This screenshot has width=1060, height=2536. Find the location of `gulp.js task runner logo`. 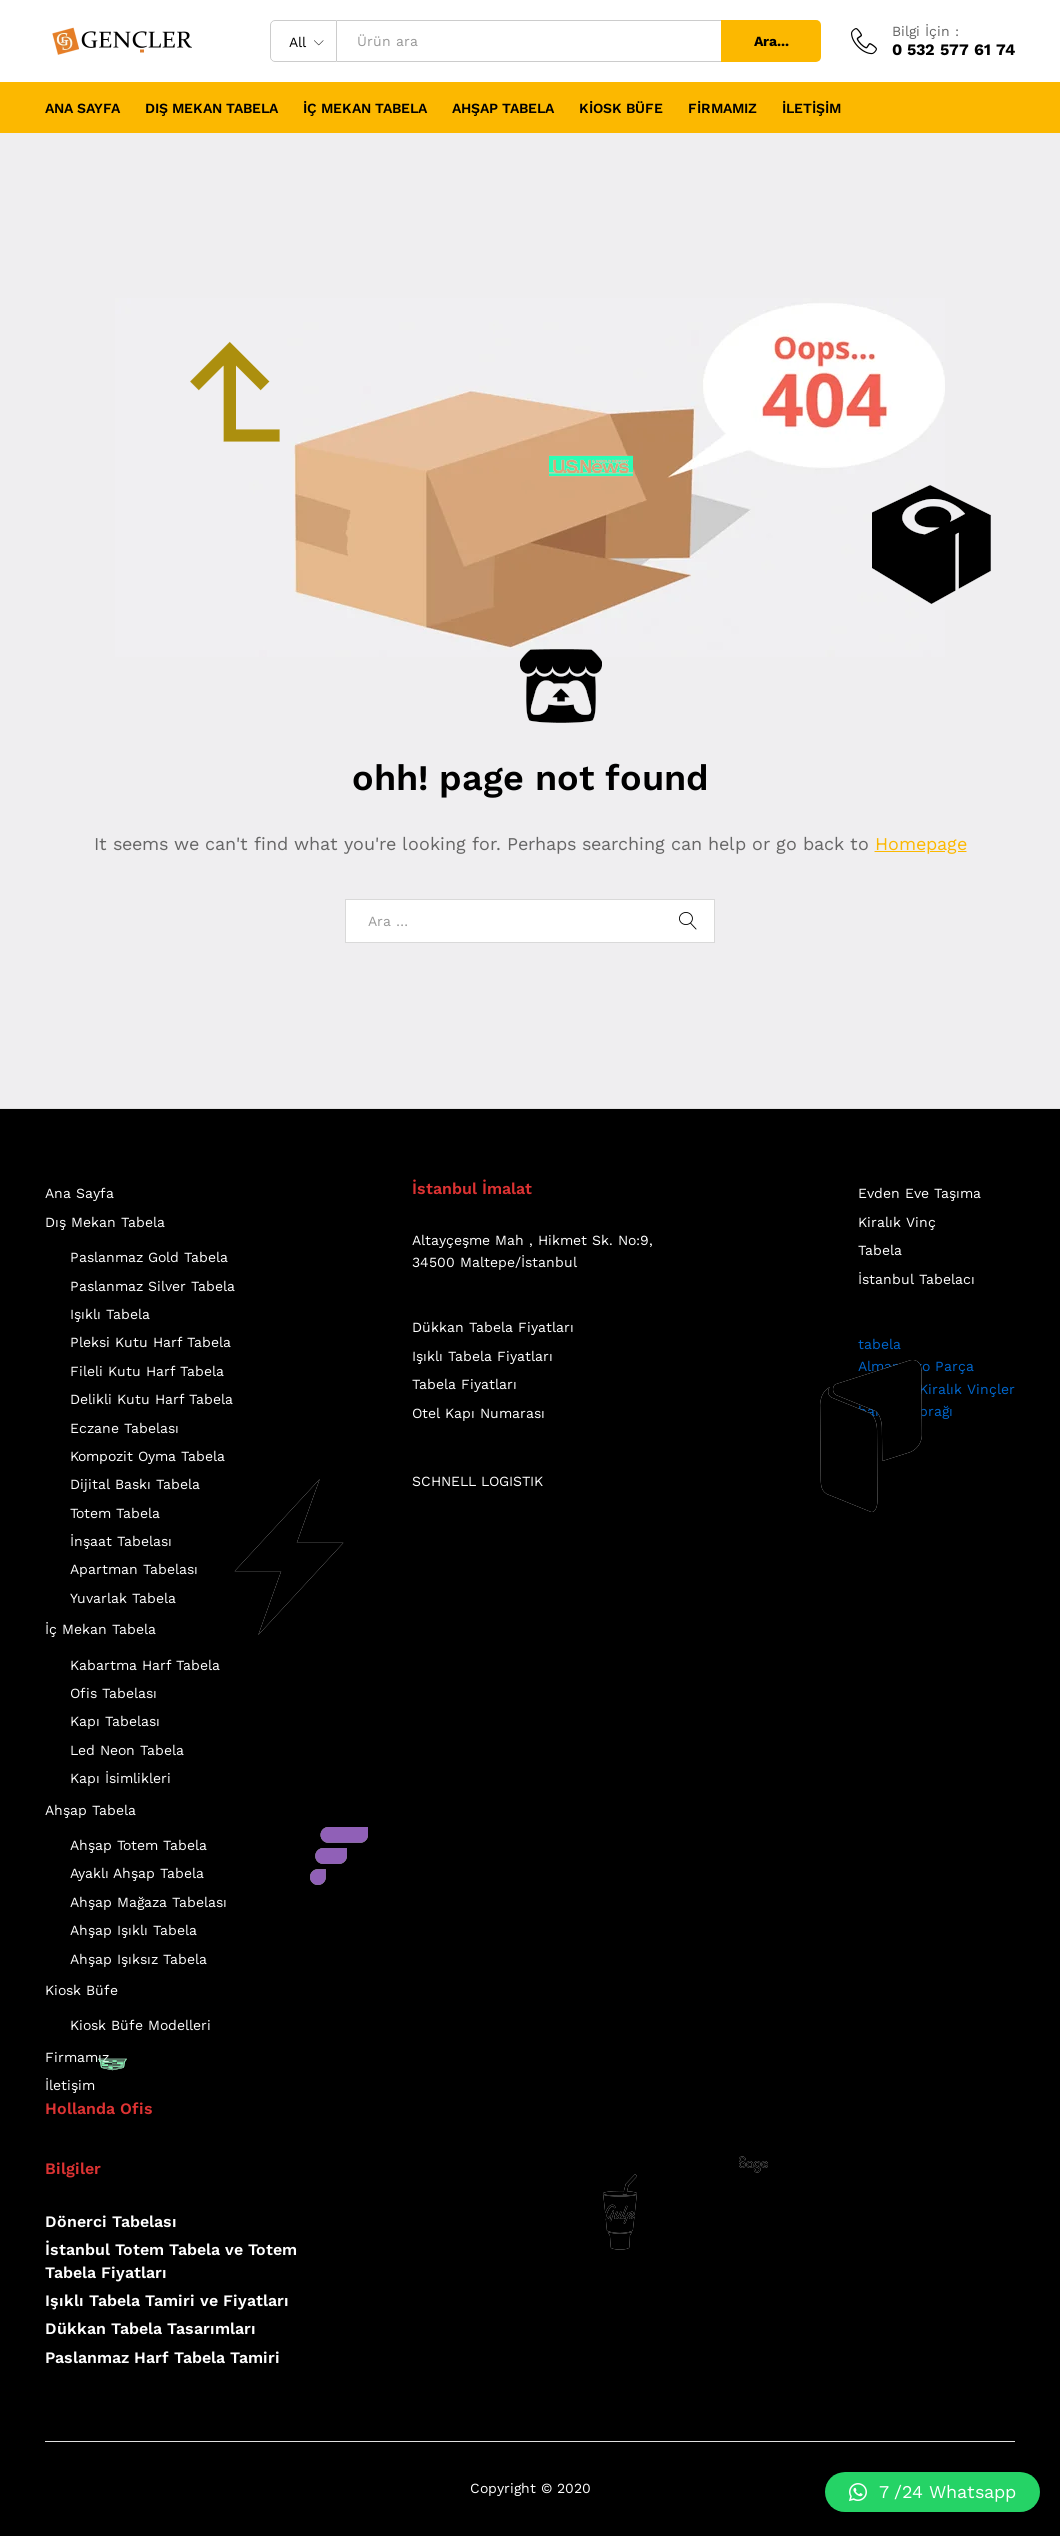

gulp.js task runner logo is located at coordinates (620, 2212).